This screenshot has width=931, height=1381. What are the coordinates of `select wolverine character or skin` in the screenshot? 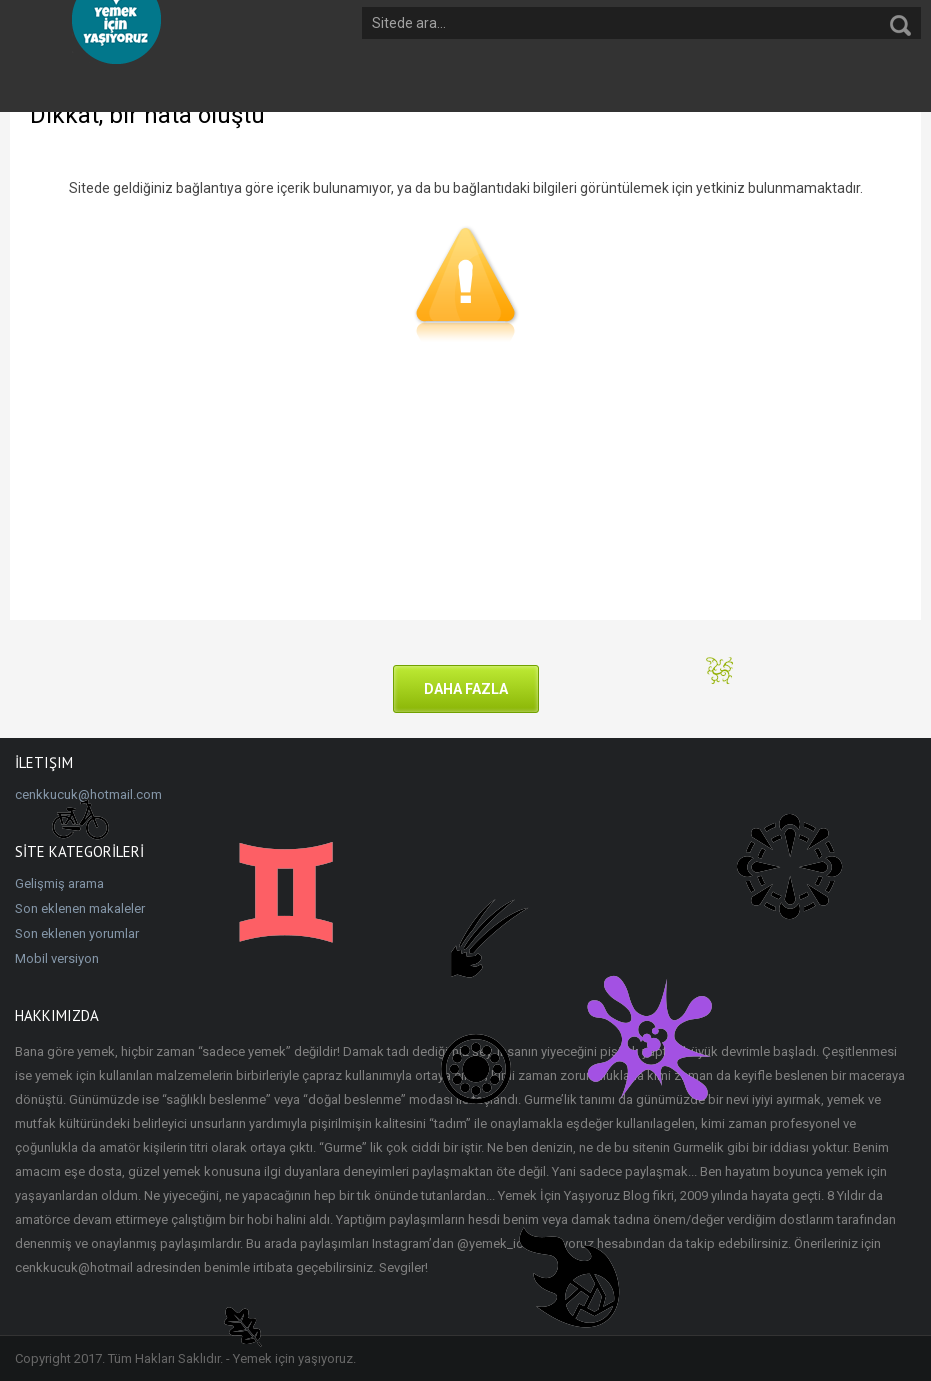 It's located at (491, 937).